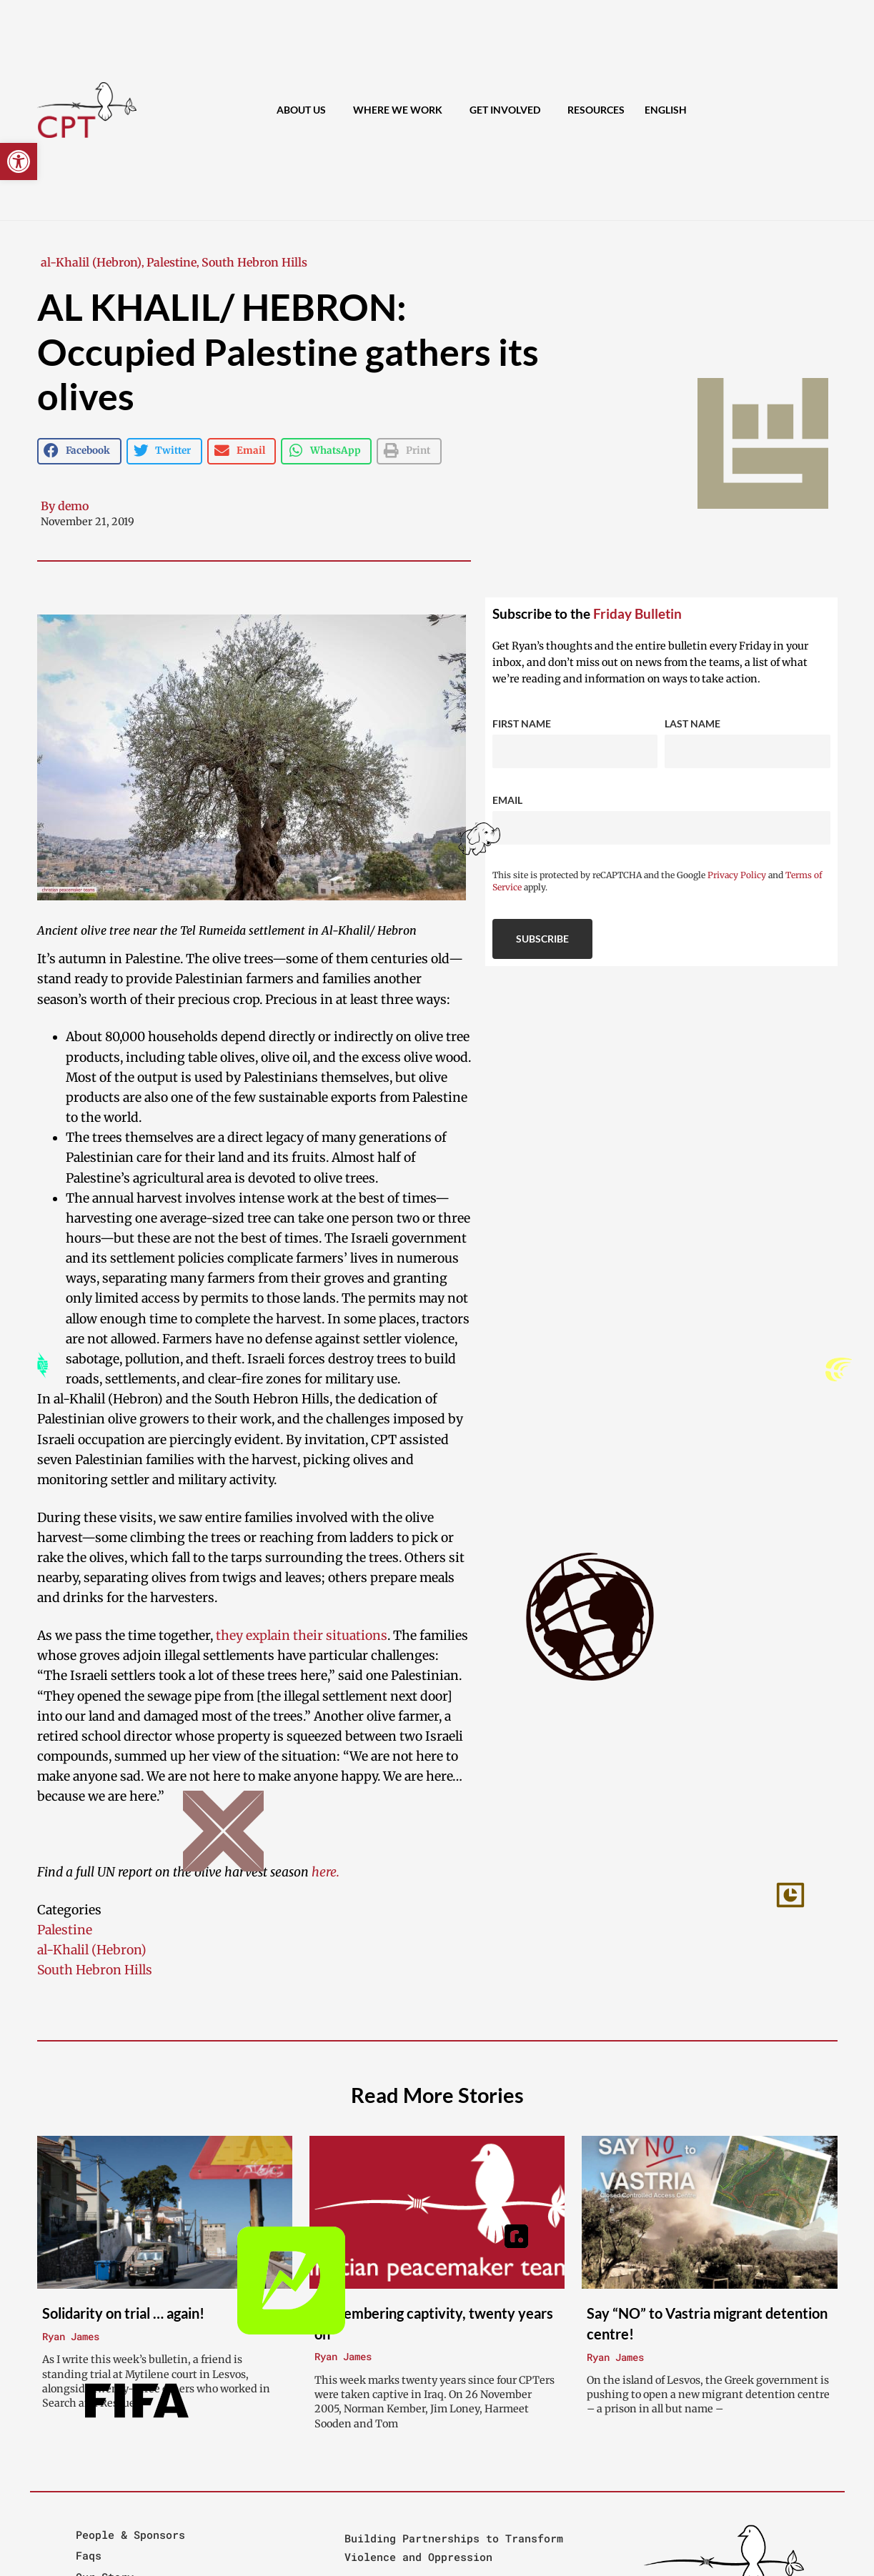  Describe the element at coordinates (838, 1369) in the screenshot. I see `Crowdin localization platform logo` at that location.